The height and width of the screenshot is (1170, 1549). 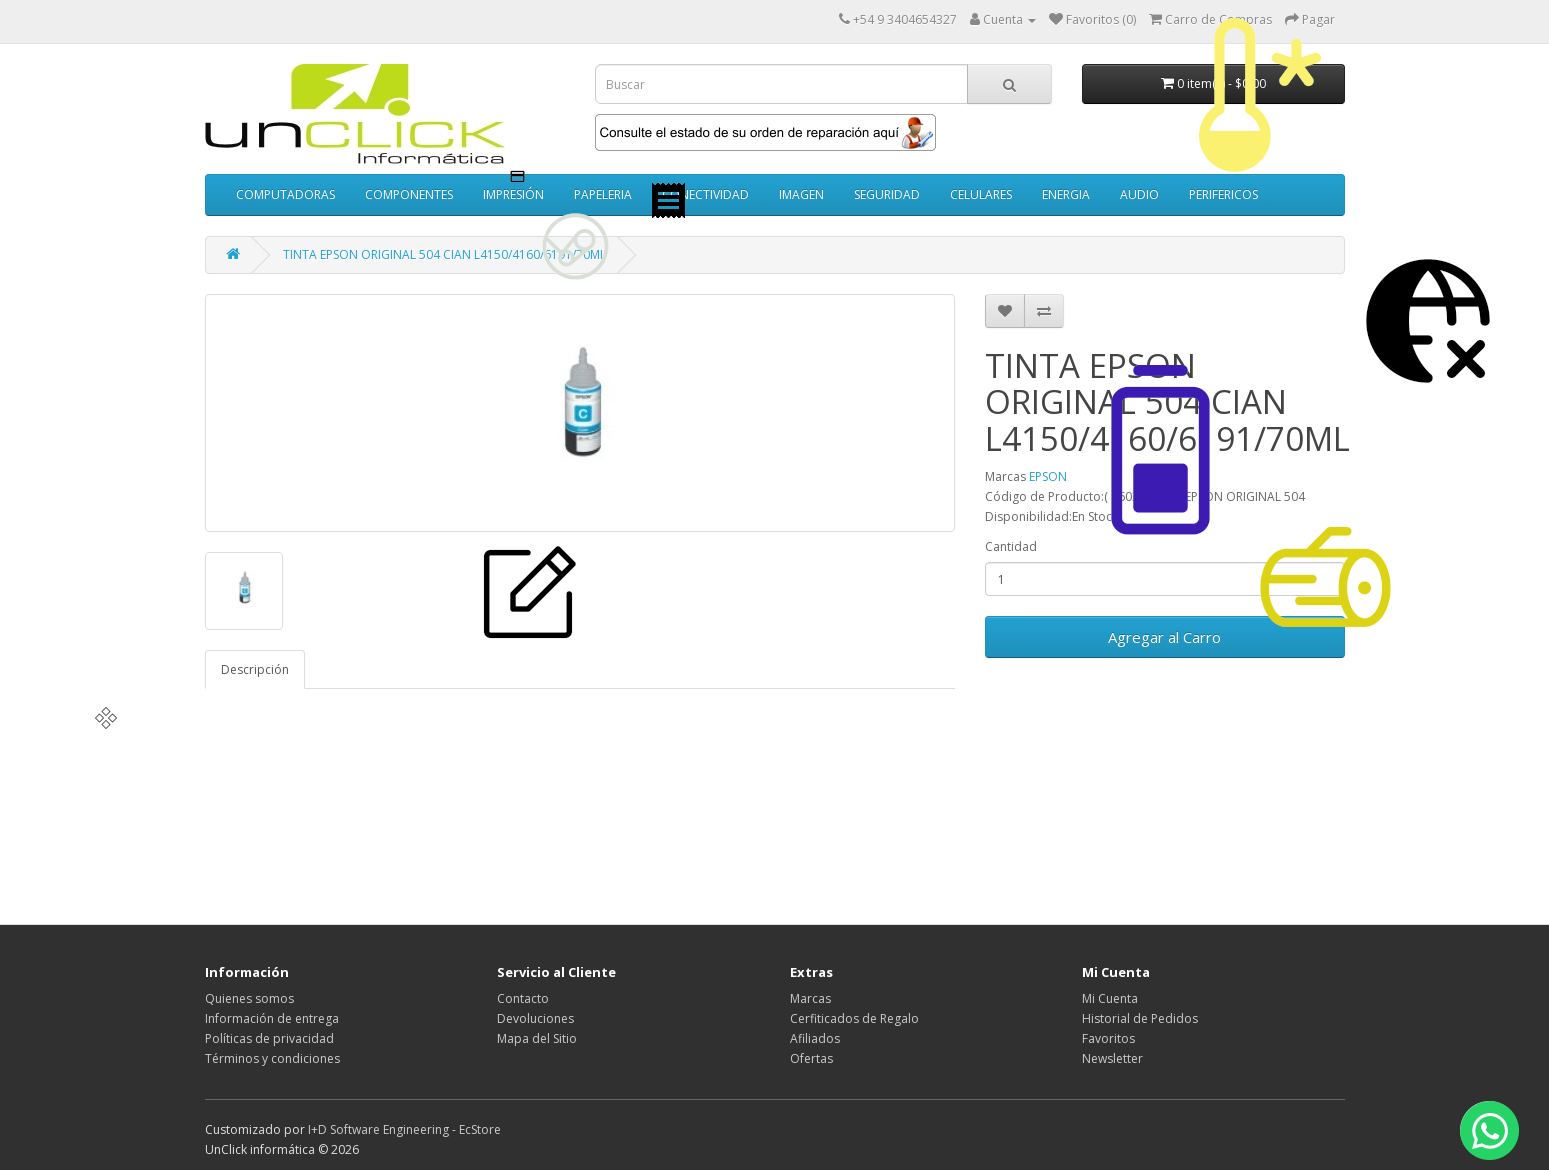 I want to click on no internet connection, so click(x=1428, y=321).